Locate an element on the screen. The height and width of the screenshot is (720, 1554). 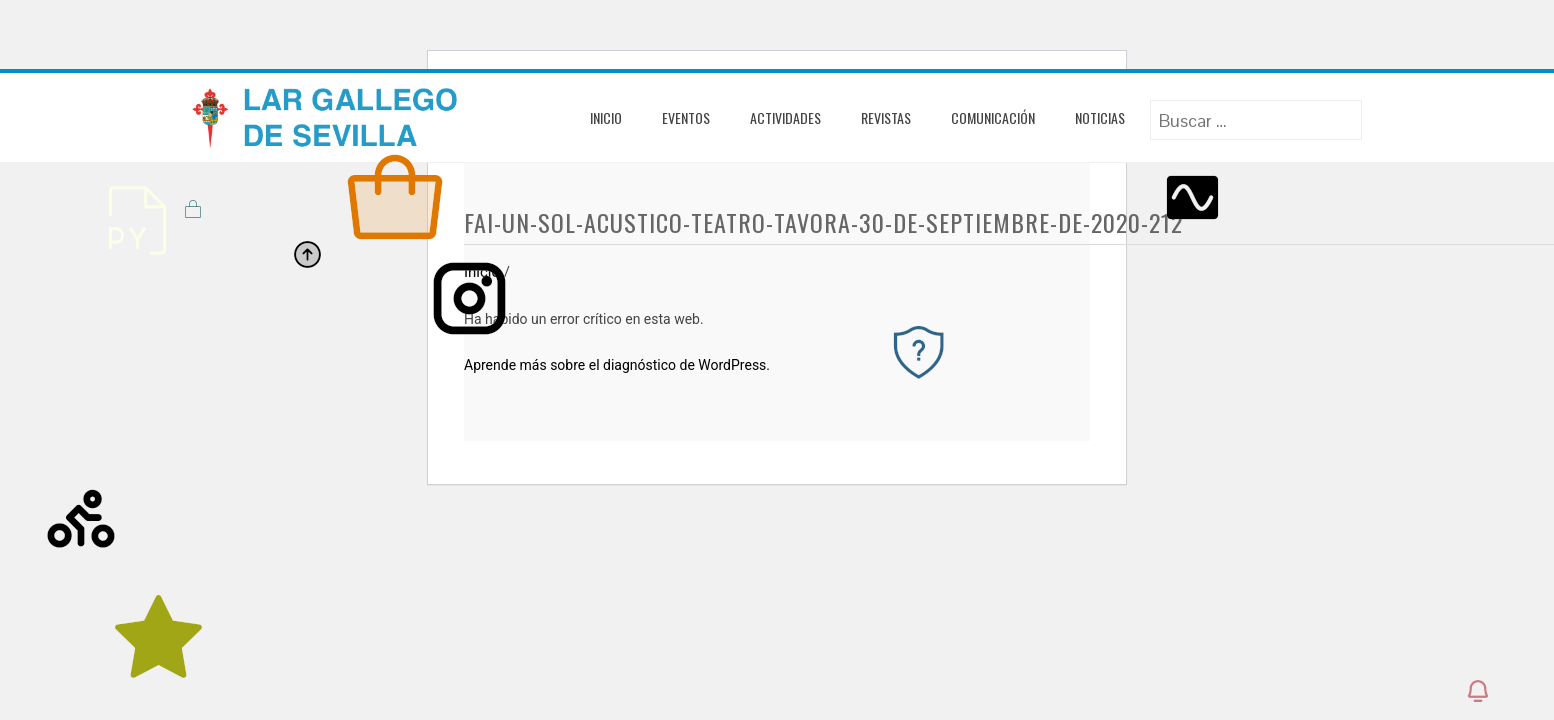
view notifications is located at coordinates (1478, 691).